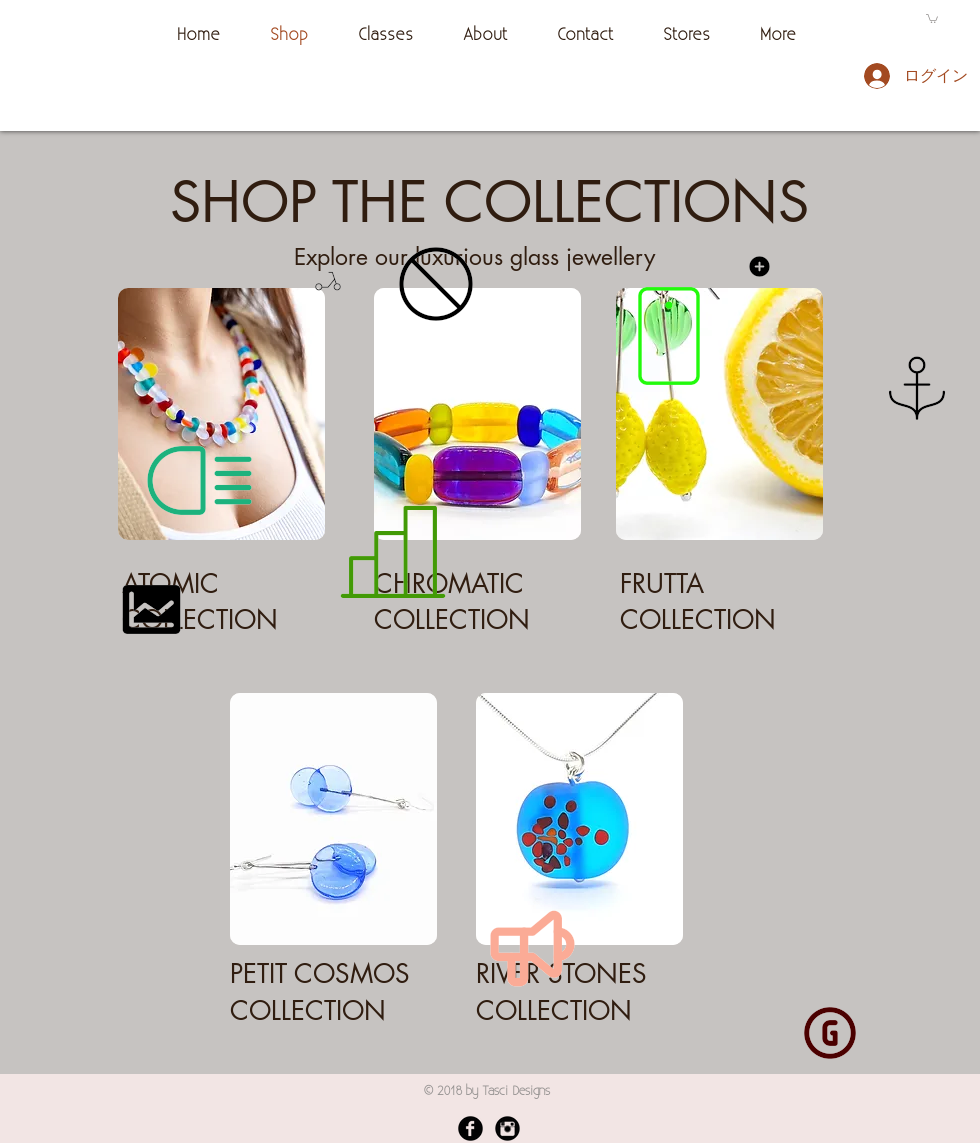 The image size is (980, 1143). What do you see at coordinates (199, 480) in the screenshot?
I see `toggle vehicle headlights on/off` at bounding box center [199, 480].